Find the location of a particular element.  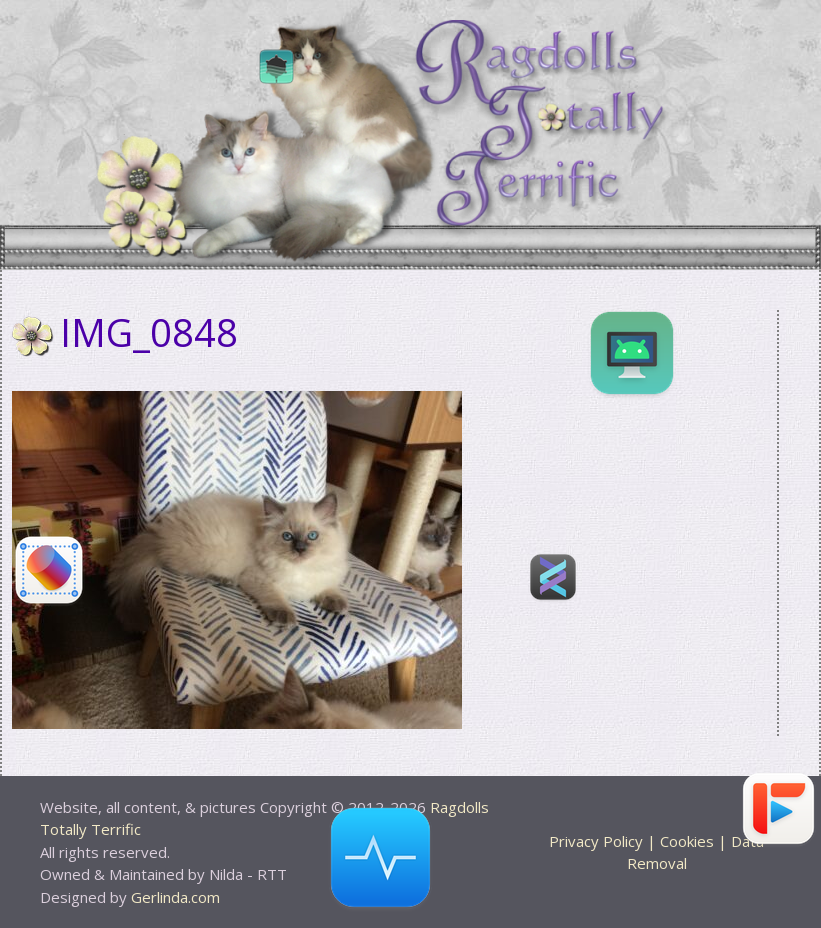

launch qtscrcpy to mirror android device to desktop is located at coordinates (632, 353).